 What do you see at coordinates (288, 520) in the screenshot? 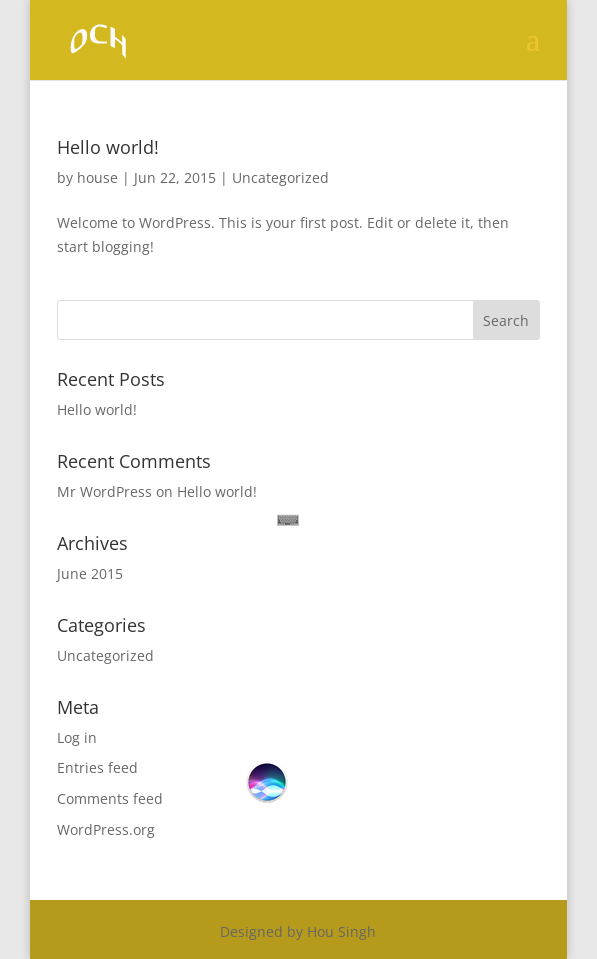
I see `bluetooth keyboard connected` at bounding box center [288, 520].